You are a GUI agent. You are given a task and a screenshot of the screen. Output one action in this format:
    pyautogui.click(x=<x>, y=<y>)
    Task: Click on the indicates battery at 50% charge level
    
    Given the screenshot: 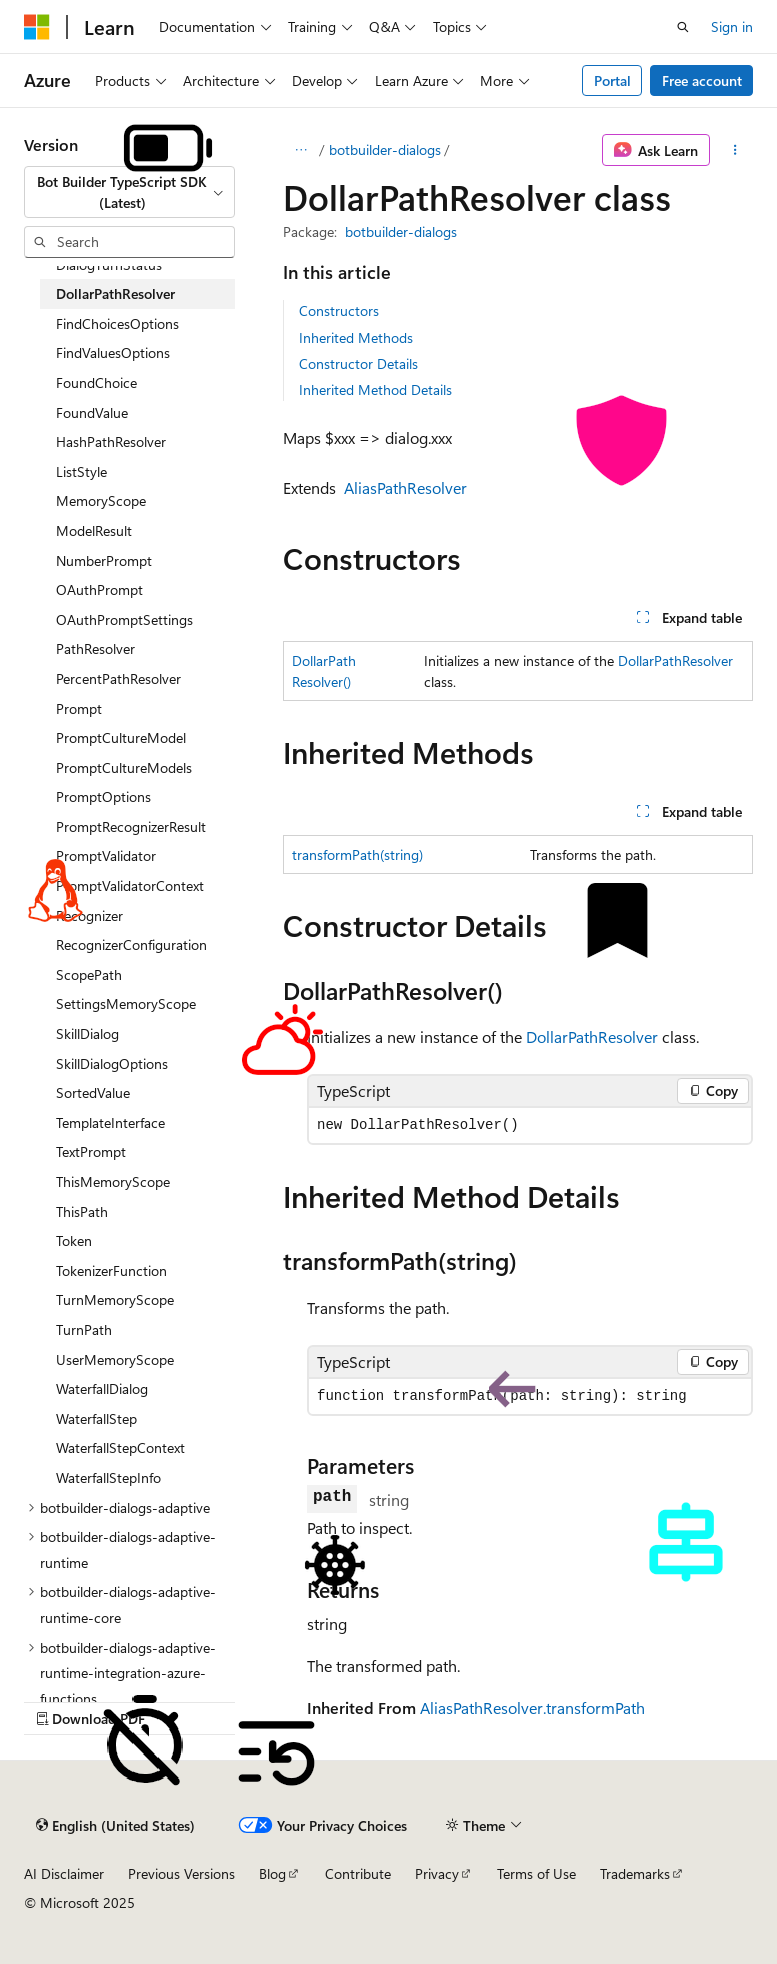 What is the action you would take?
    pyautogui.click(x=168, y=148)
    